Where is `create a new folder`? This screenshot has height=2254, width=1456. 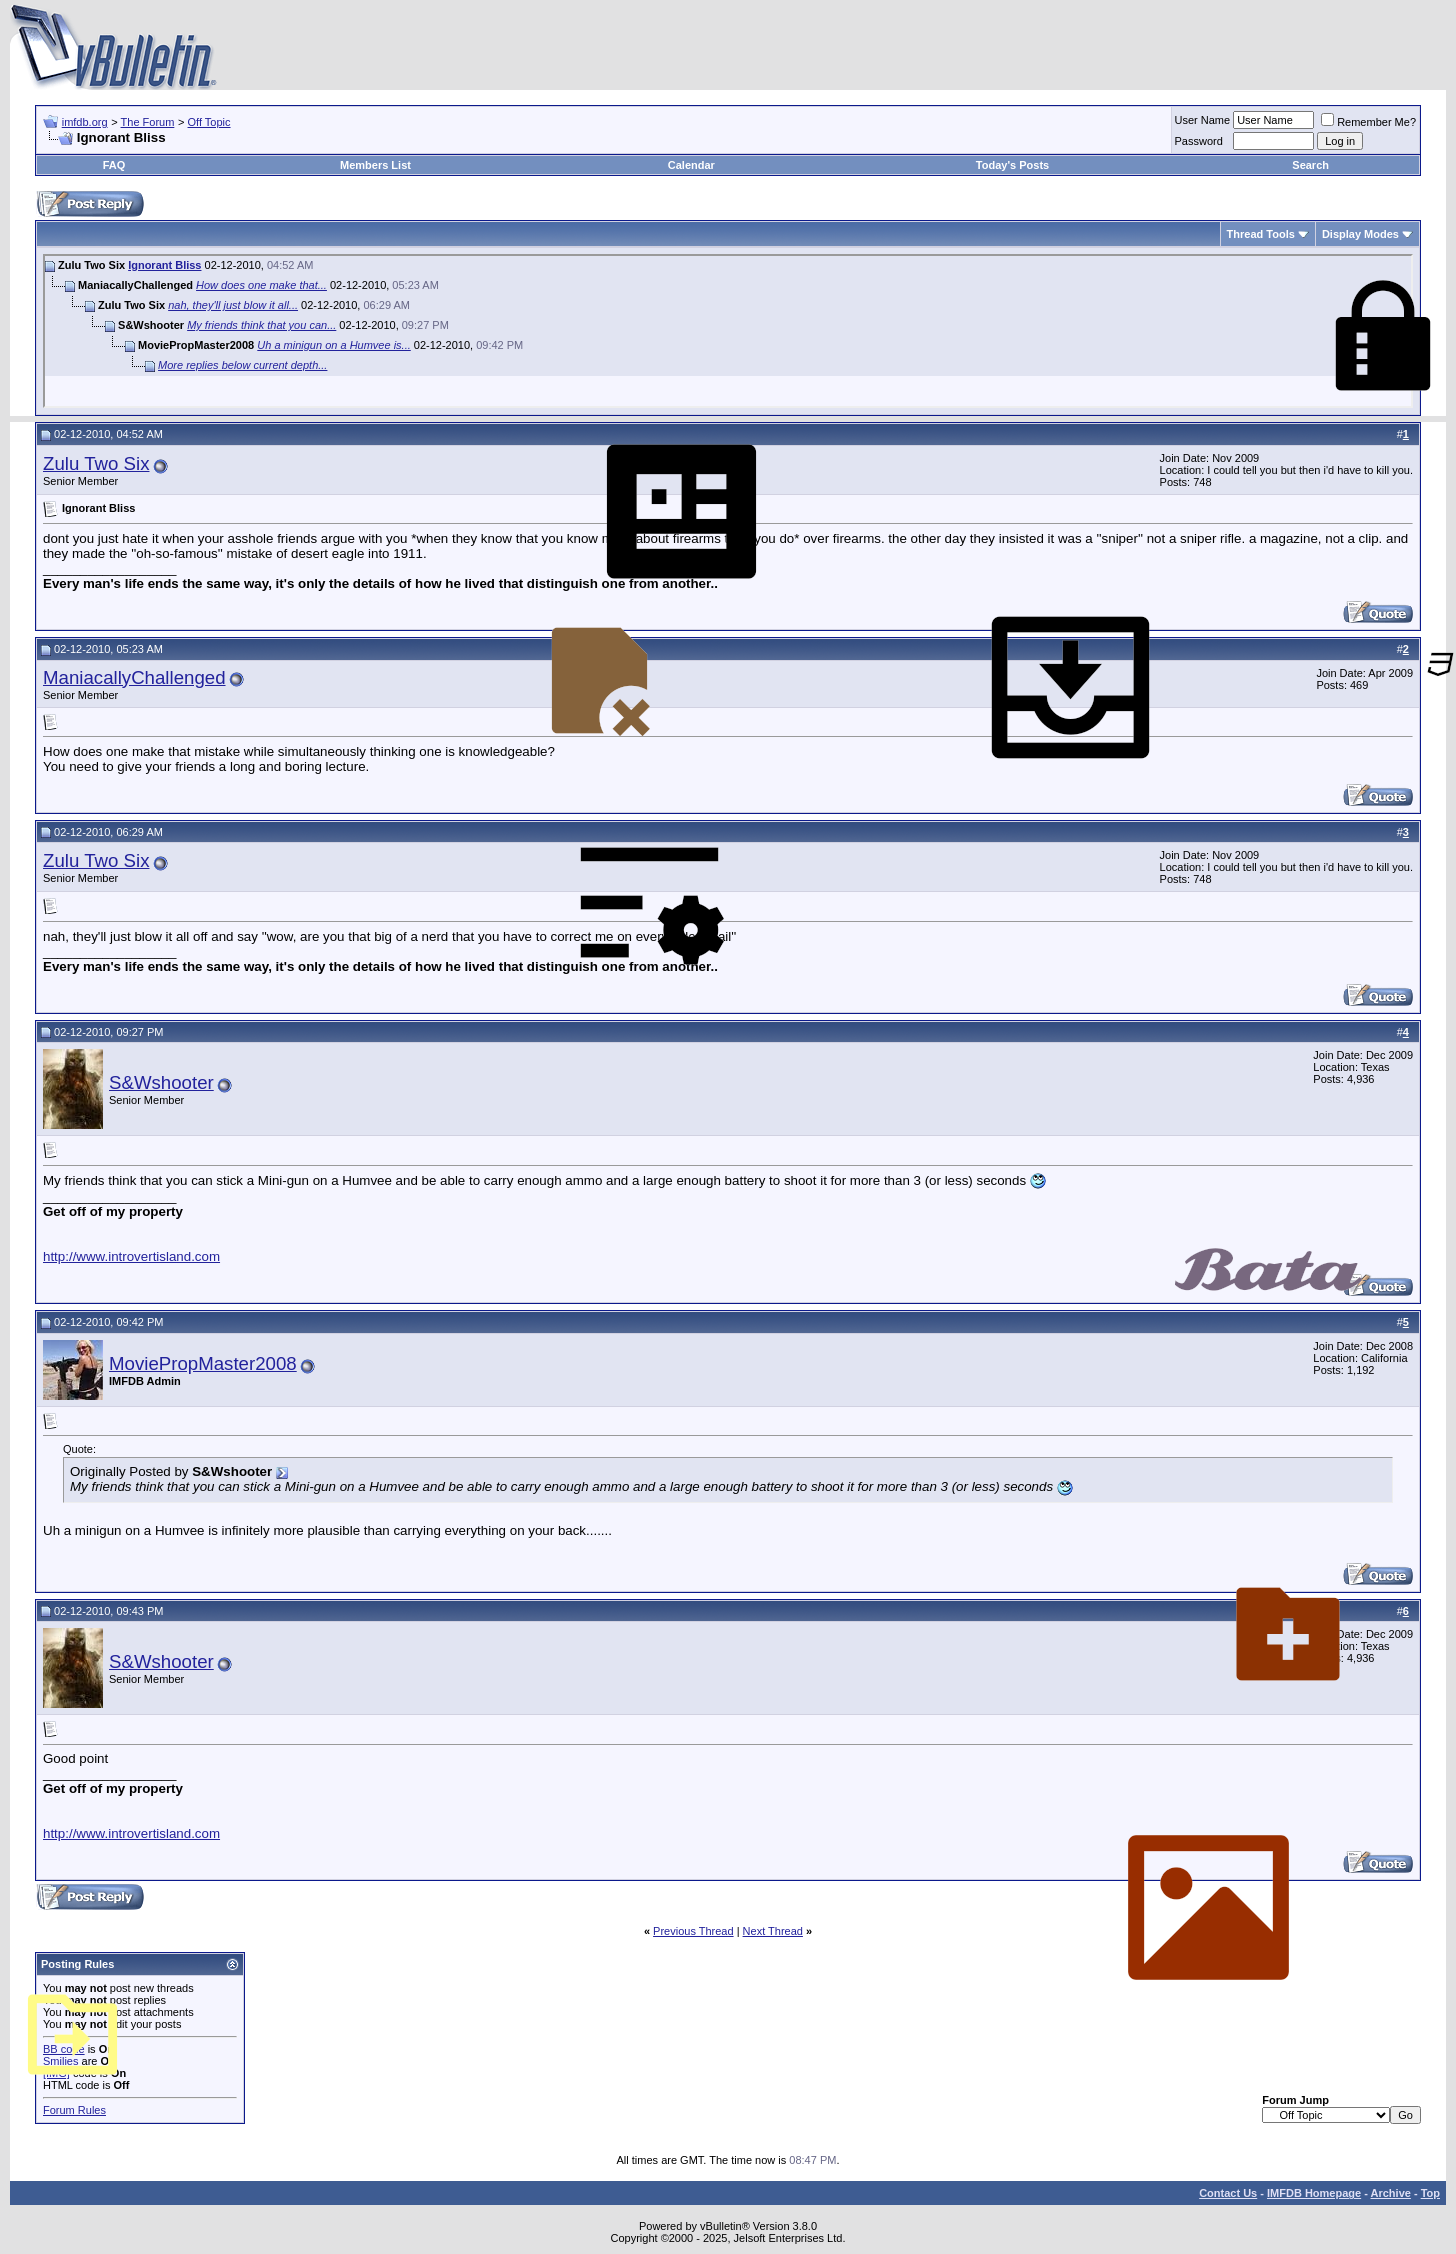
create a new folder is located at coordinates (1288, 1634).